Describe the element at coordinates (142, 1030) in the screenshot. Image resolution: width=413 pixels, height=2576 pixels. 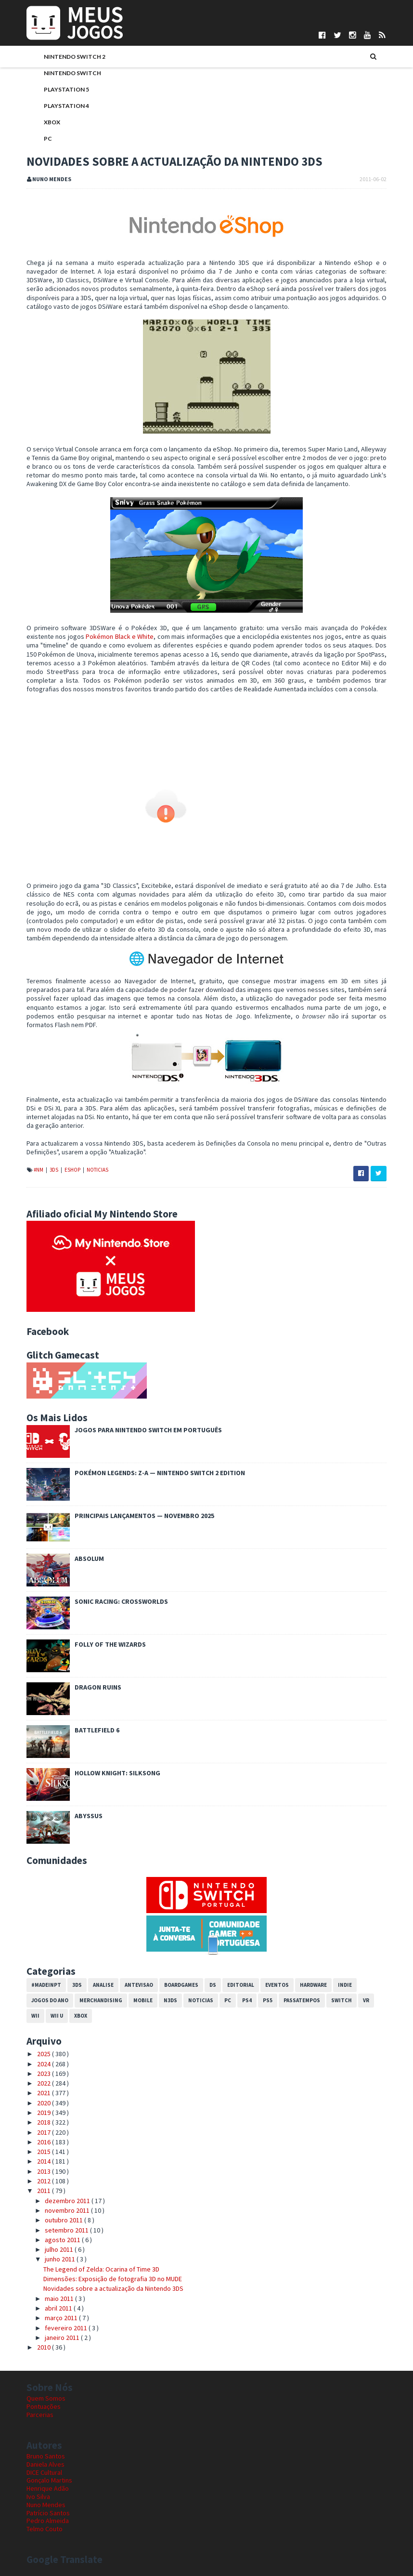
I see `indicates a locked or protected item` at that location.